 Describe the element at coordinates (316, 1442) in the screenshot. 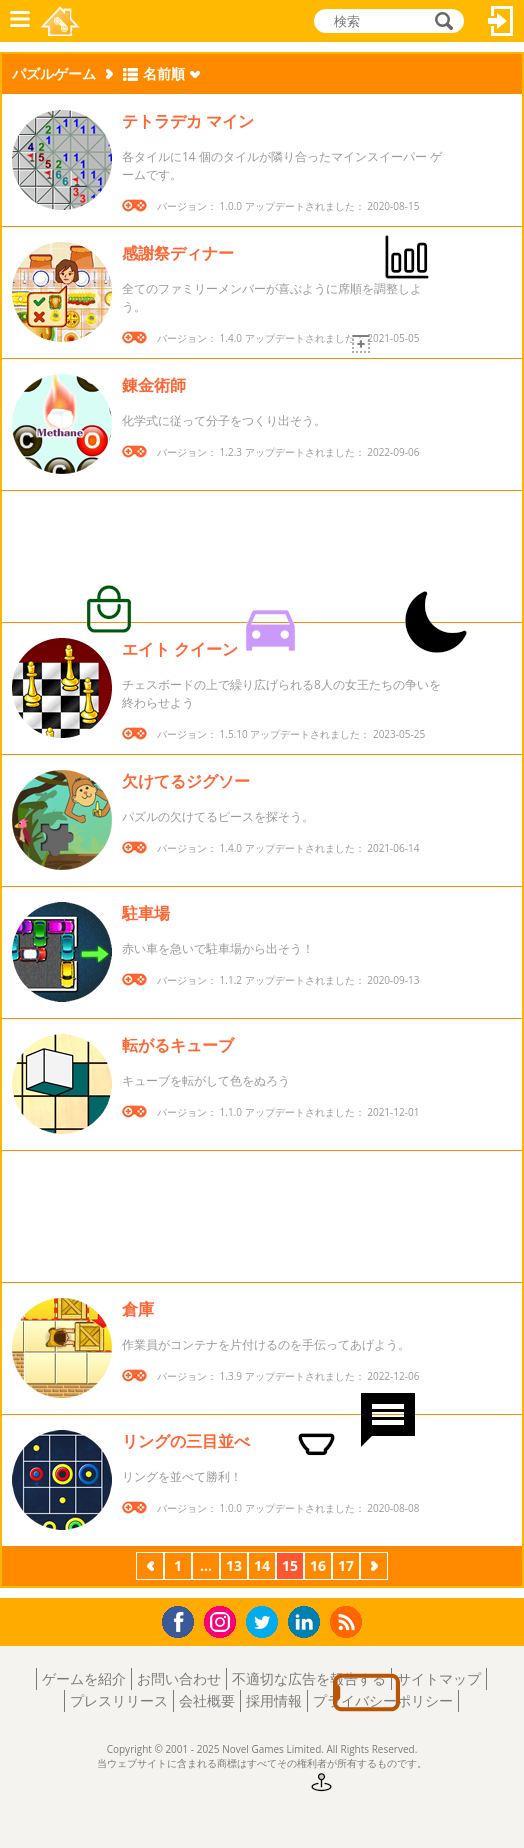

I see `access food or recipe features` at that location.